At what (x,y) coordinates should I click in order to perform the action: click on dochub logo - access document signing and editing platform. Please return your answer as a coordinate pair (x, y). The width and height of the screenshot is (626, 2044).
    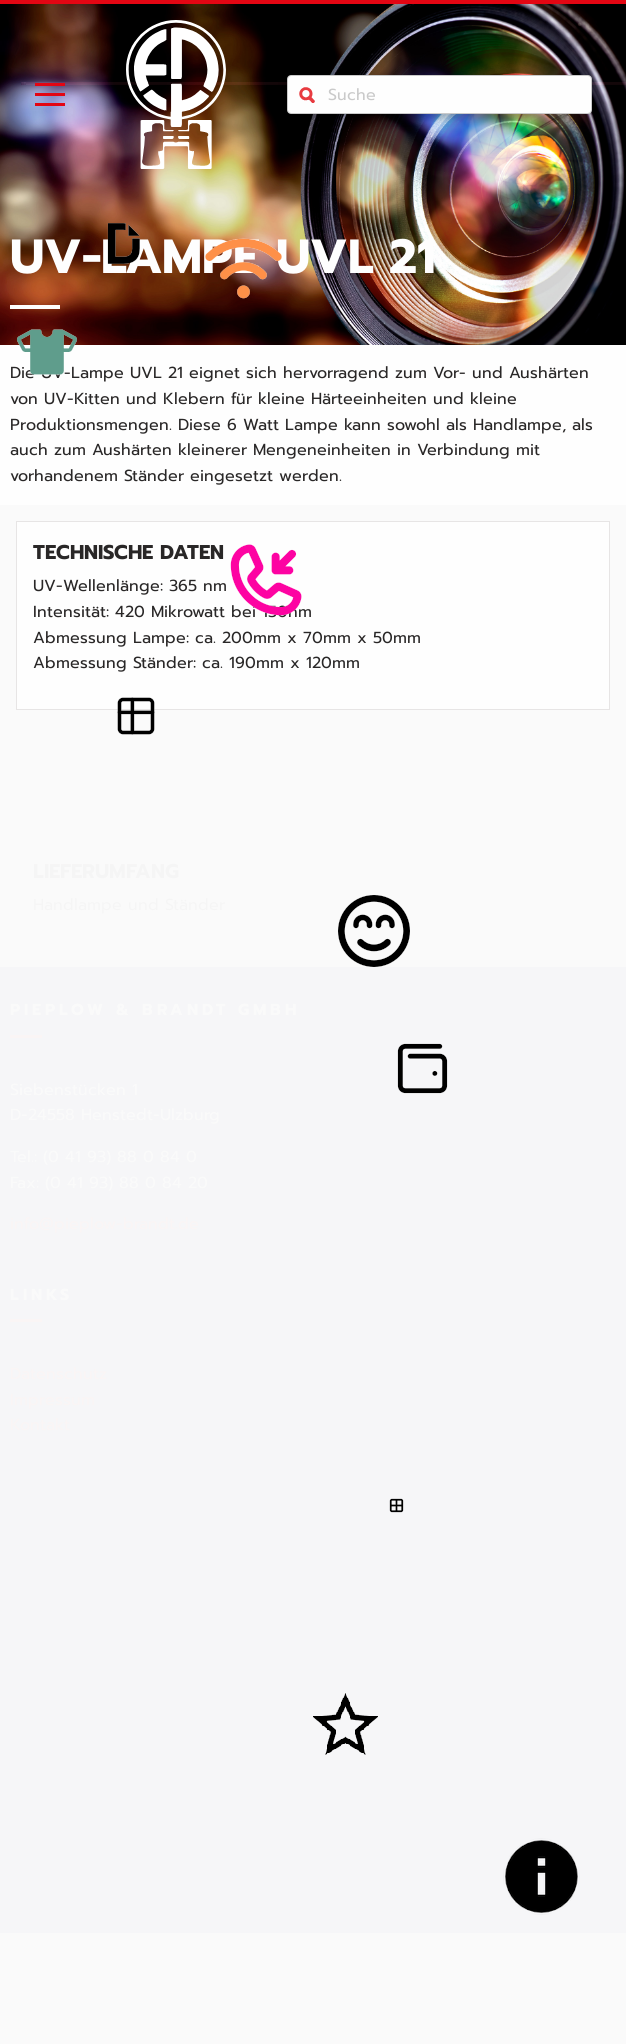
    Looking at the image, I should click on (124, 243).